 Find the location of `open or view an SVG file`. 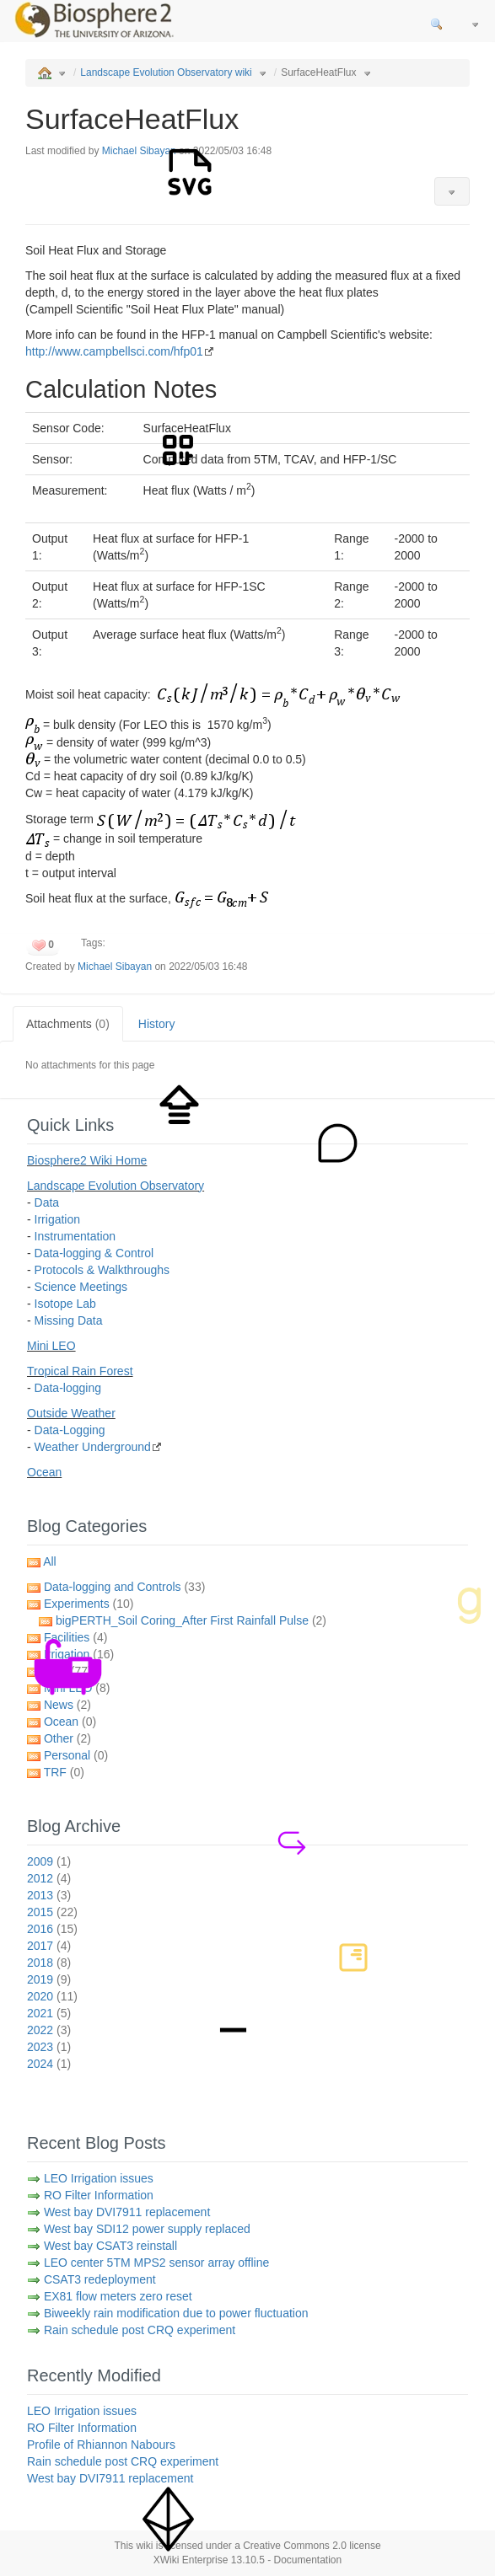

open or view an SVG file is located at coordinates (190, 174).